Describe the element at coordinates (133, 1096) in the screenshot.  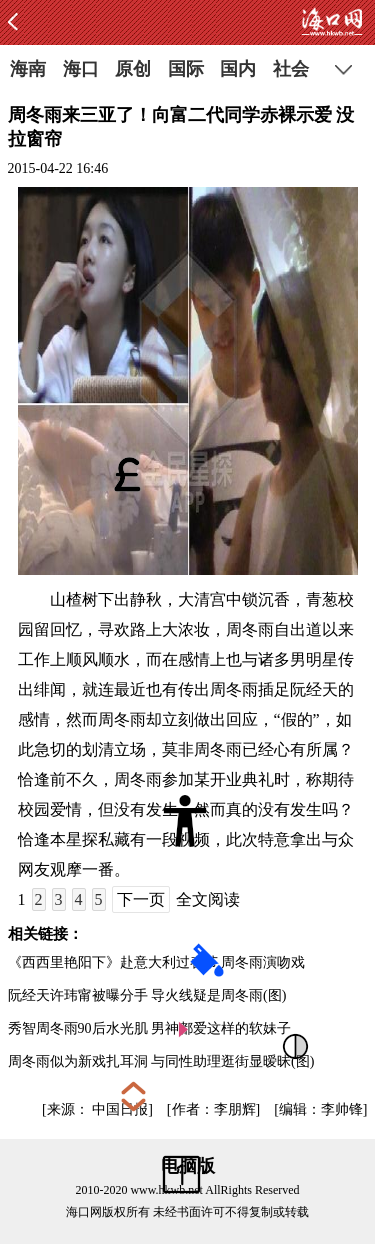
I see `expand or collapse a section` at that location.